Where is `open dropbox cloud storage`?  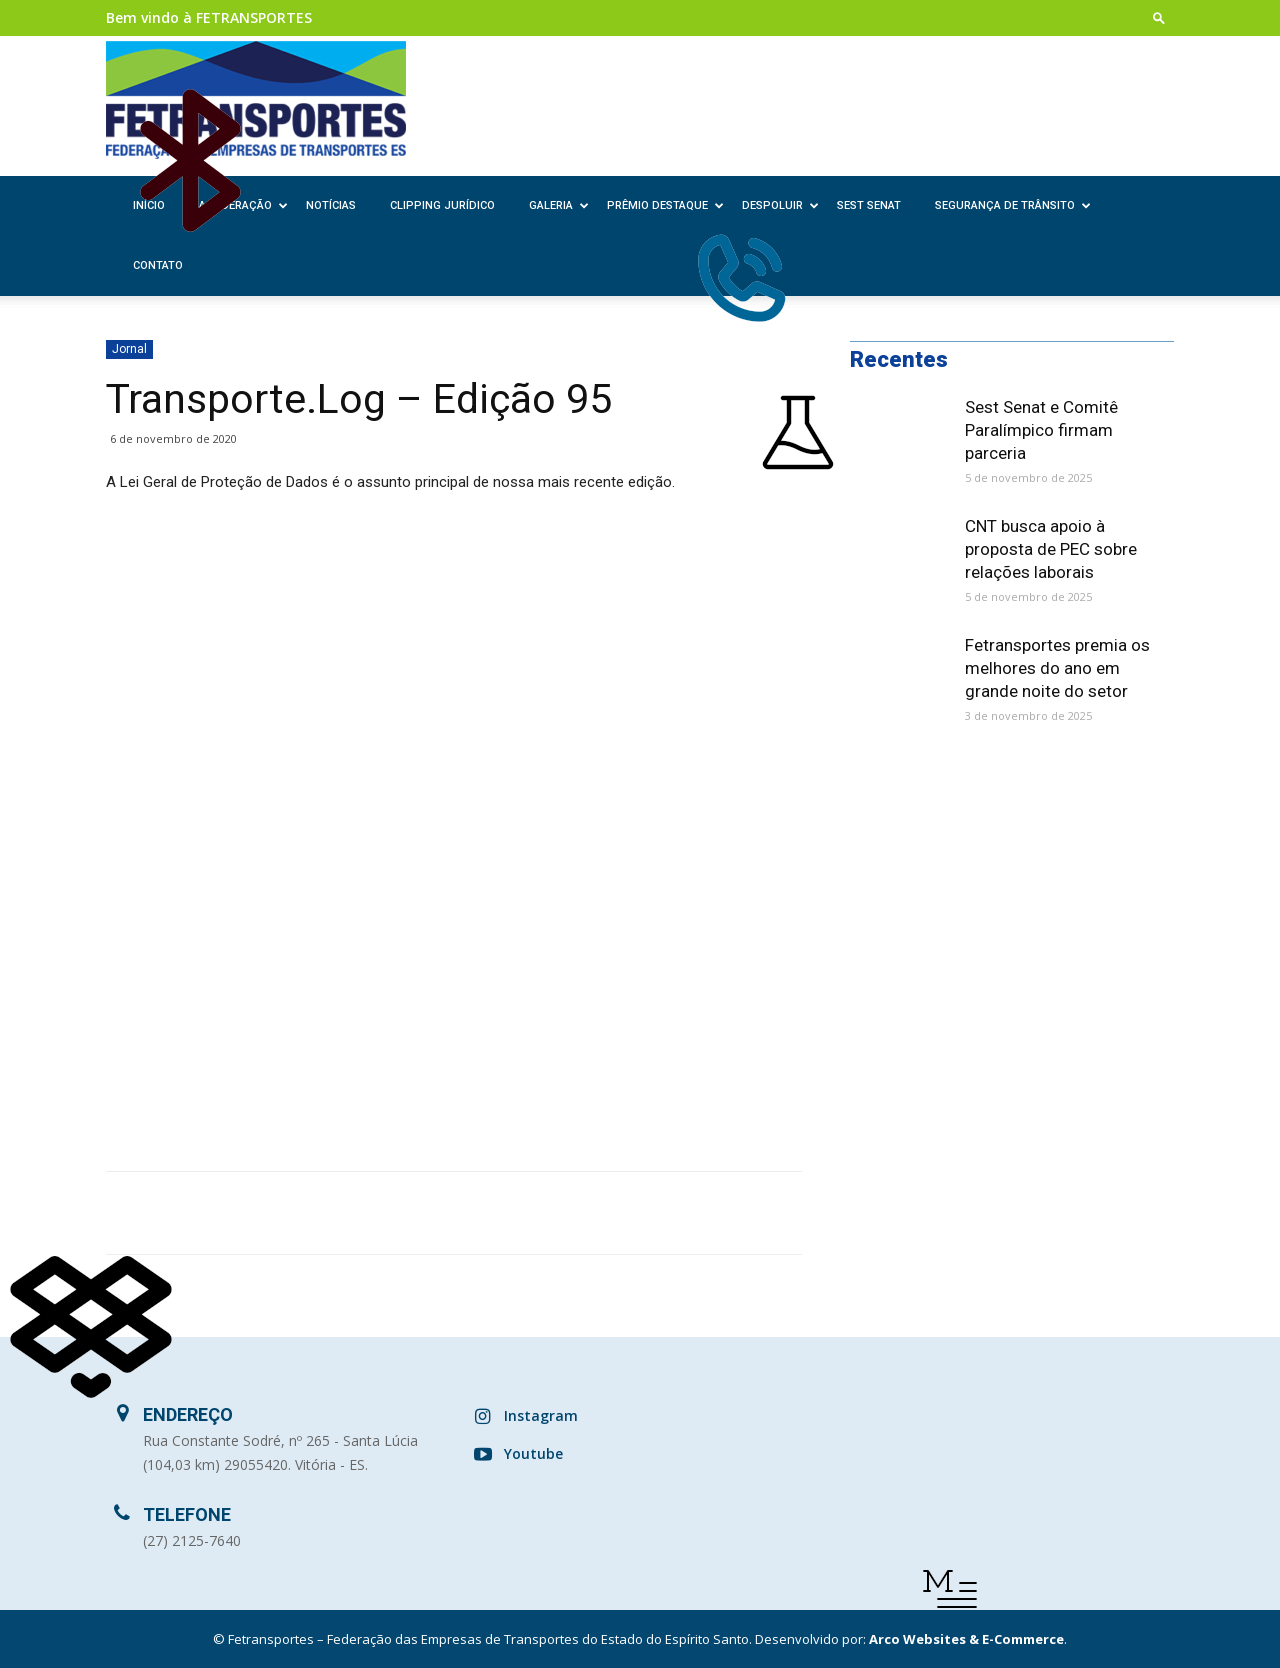 open dropbox cloud storage is located at coordinates (91, 1320).